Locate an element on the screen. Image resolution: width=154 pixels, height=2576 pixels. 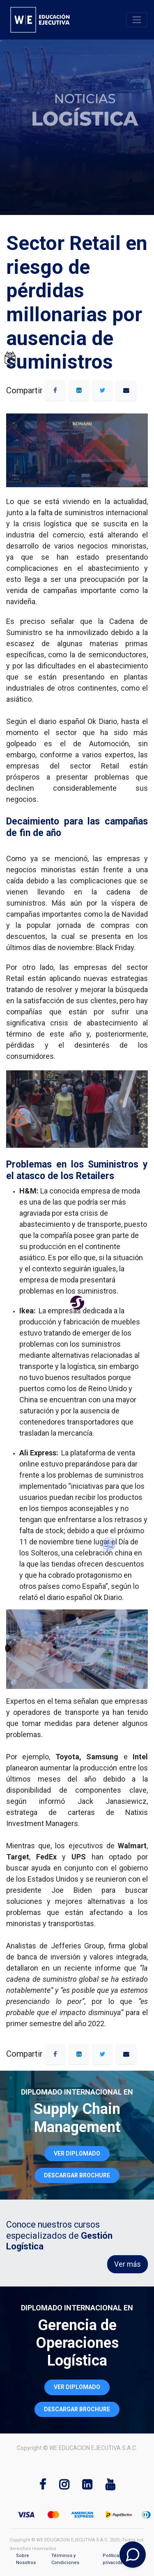
pydantic library or framework branding is located at coordinates (17, 1118).